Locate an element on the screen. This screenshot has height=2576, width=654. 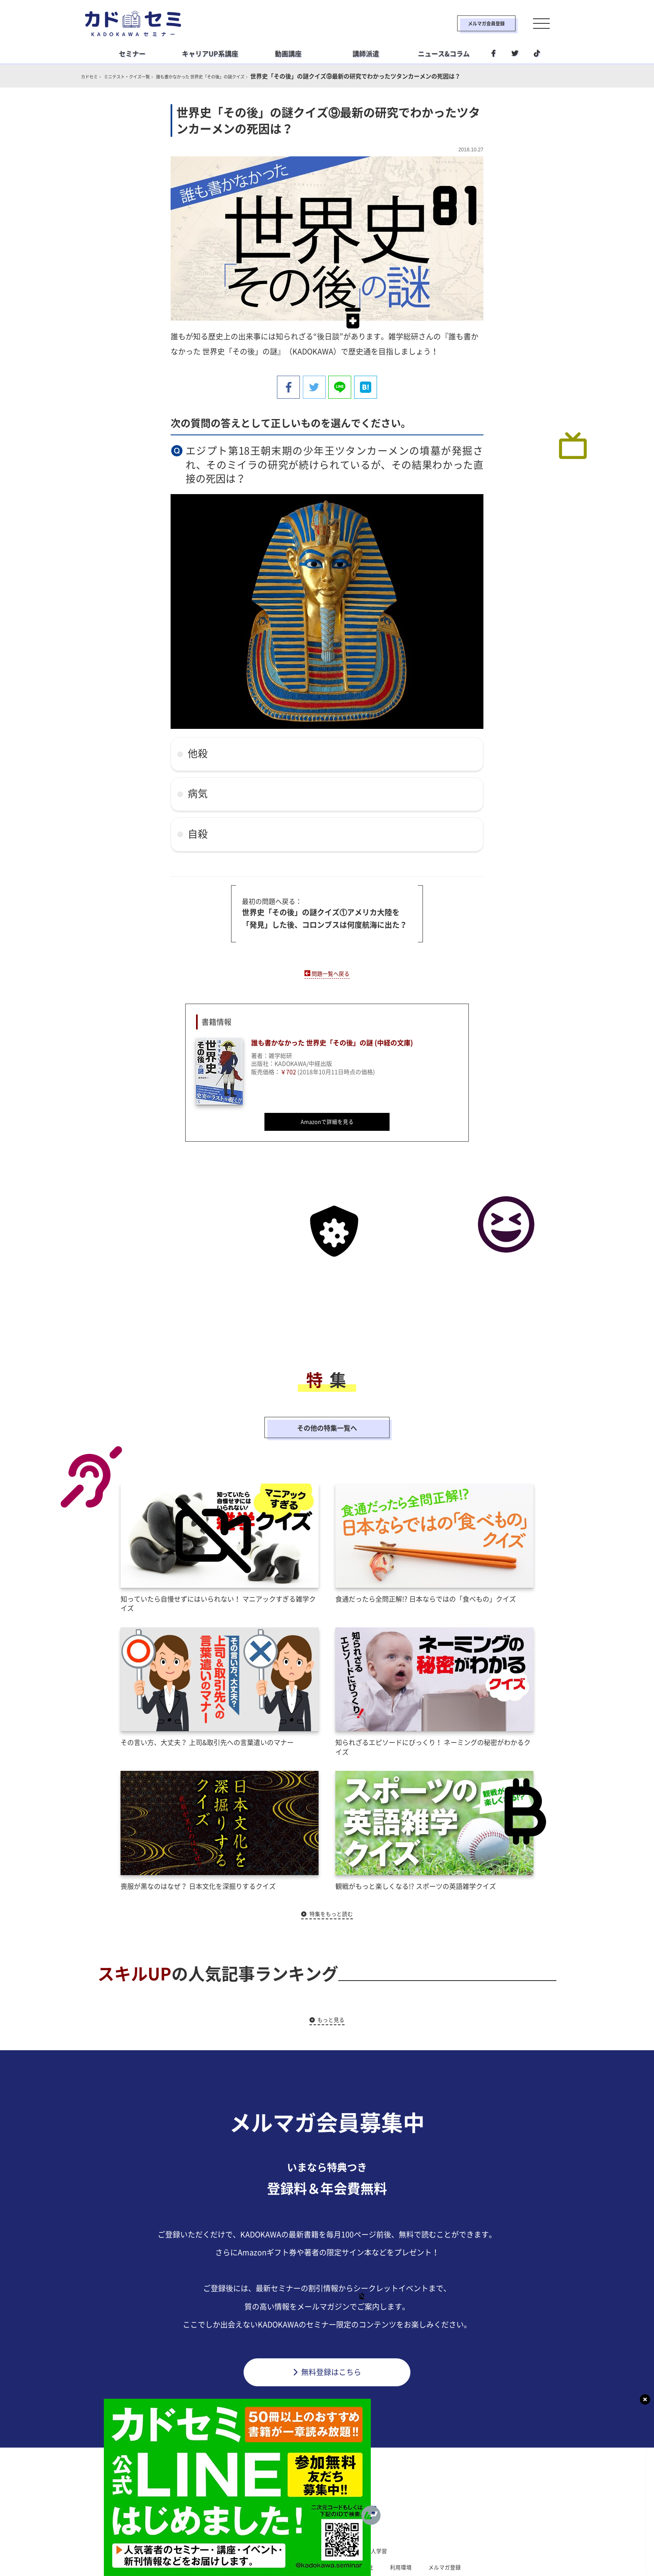
no luggage allowed in this area is located at coordinates (362, 2296).